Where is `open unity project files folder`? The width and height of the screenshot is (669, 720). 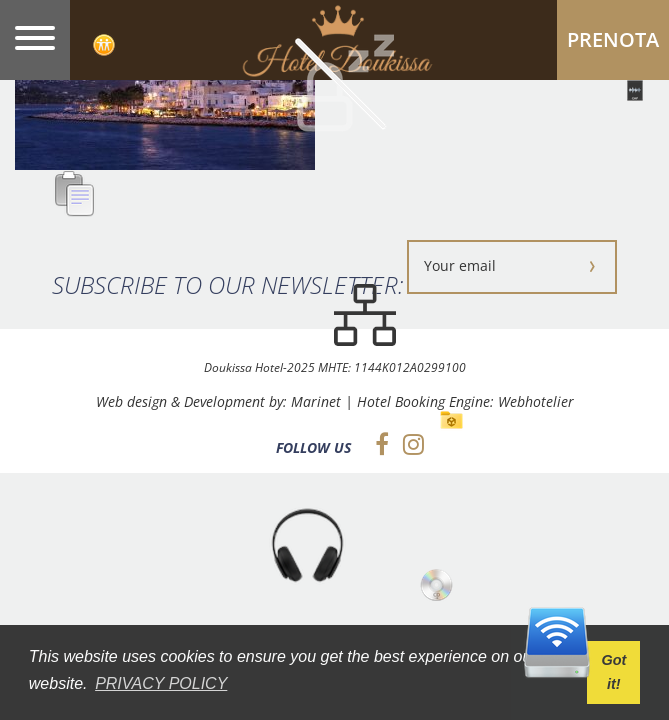 open unity project files folder is located at coordinates (451, 420).